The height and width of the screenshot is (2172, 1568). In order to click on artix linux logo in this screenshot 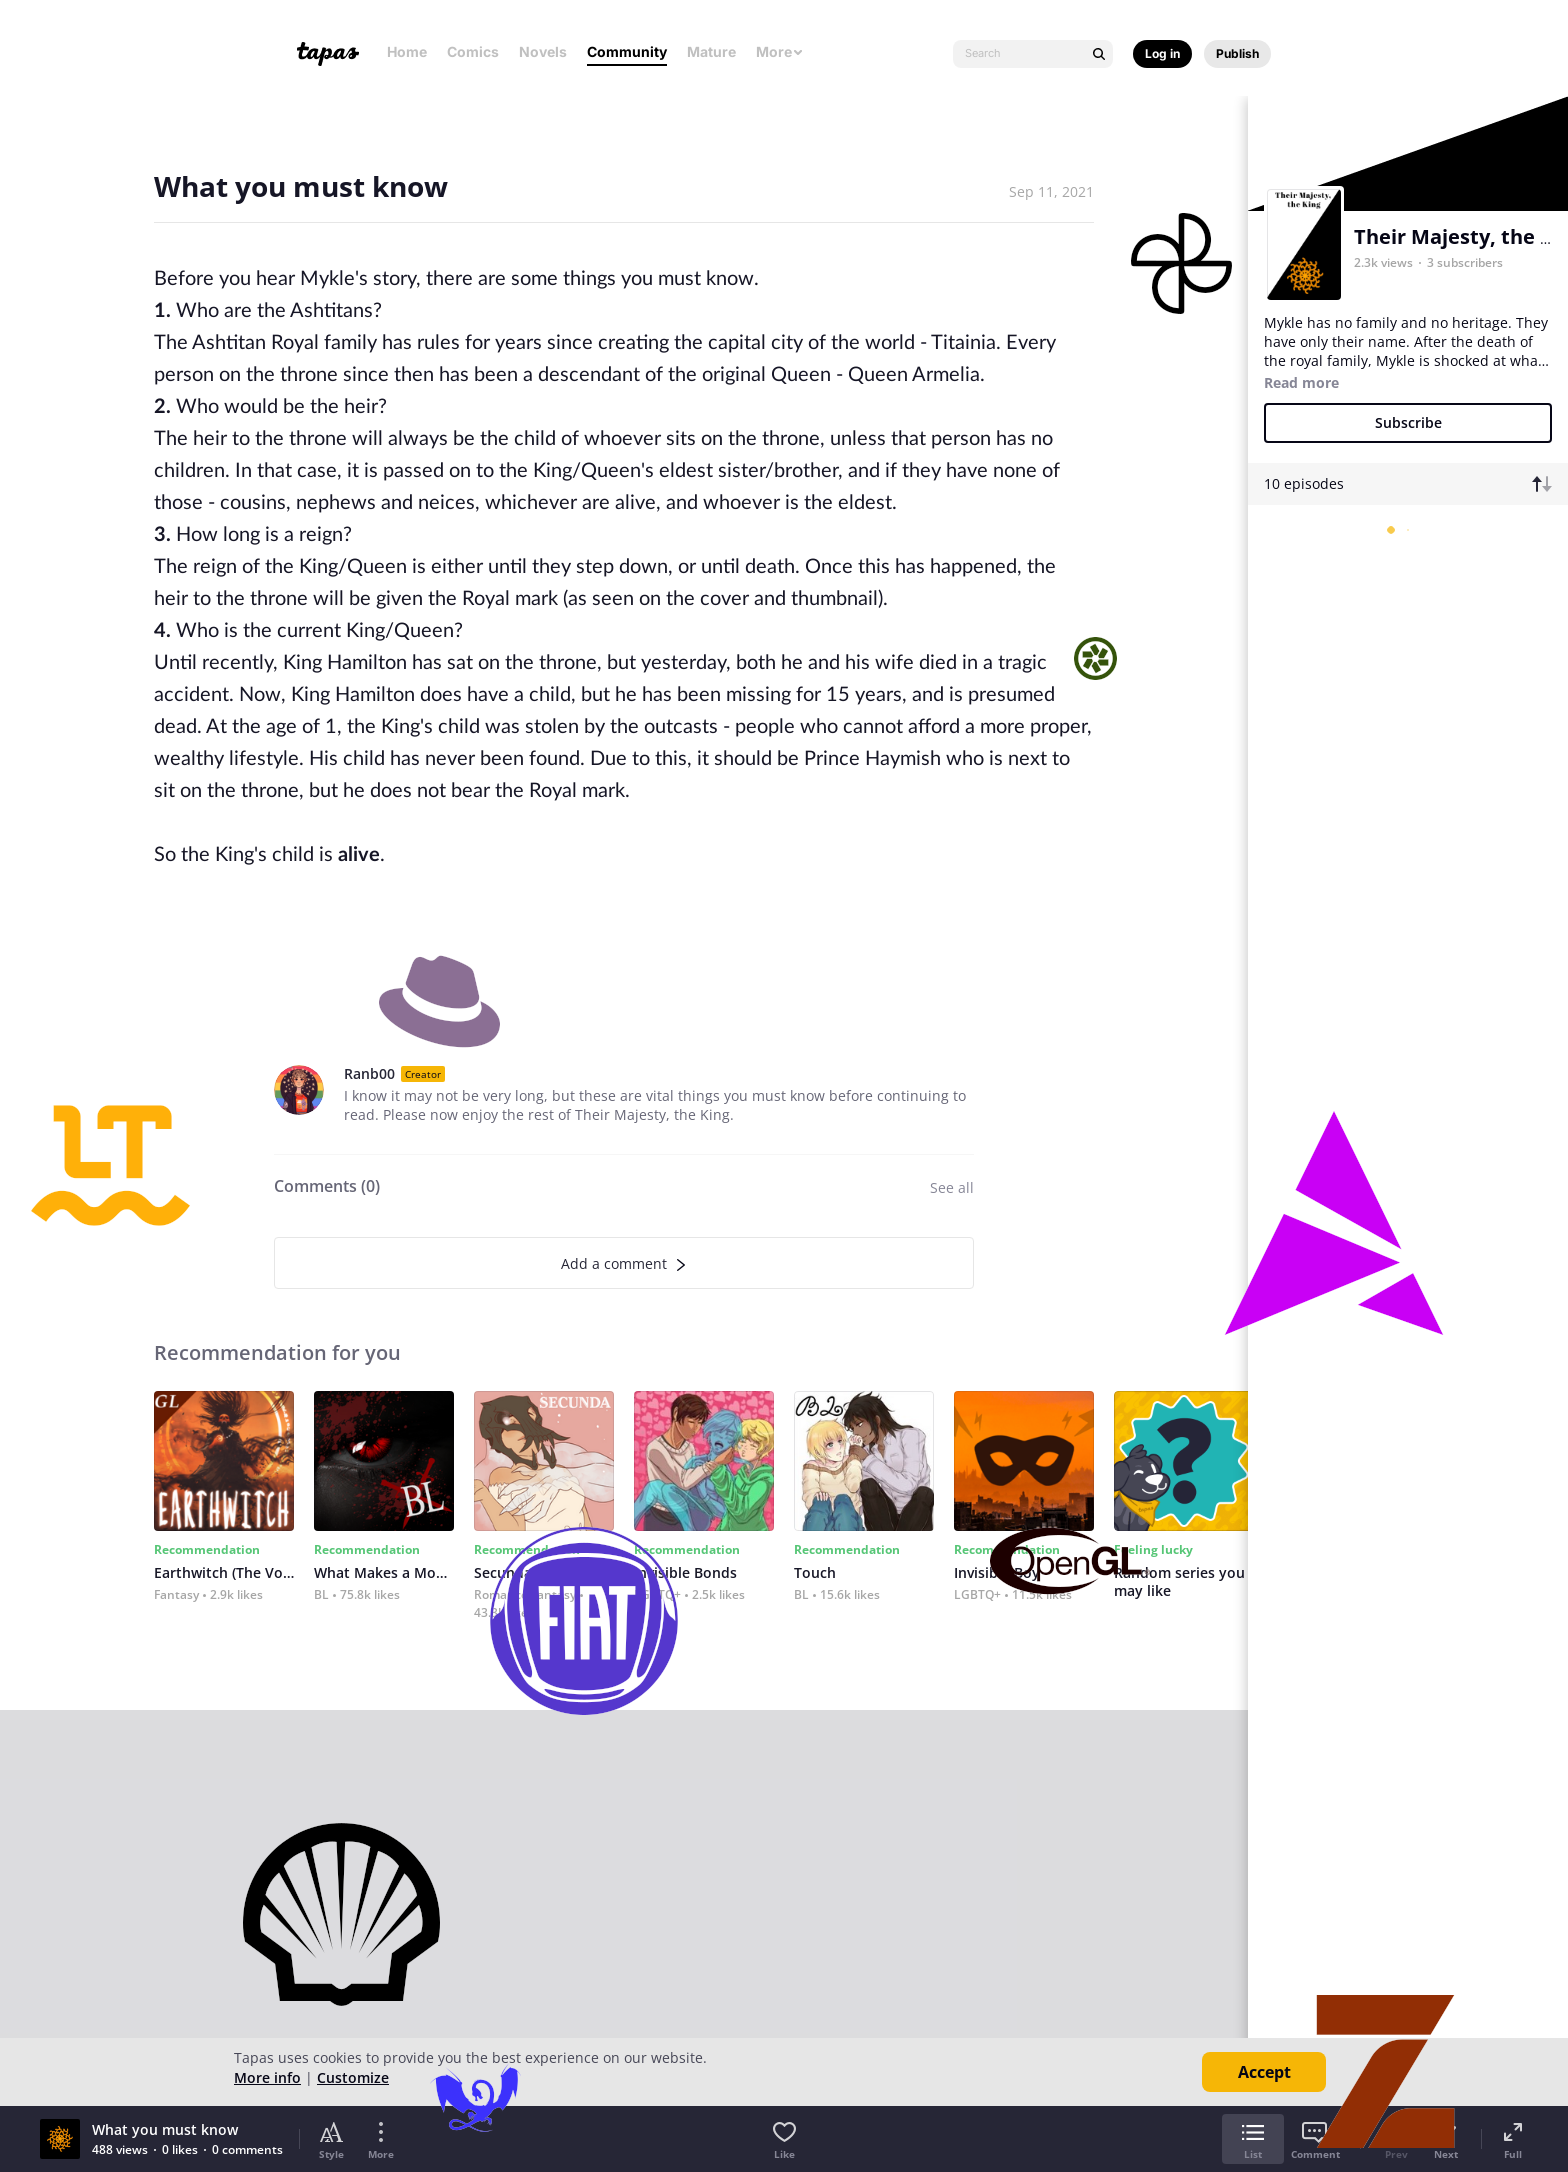, I will do `click(1334, 1223)`.